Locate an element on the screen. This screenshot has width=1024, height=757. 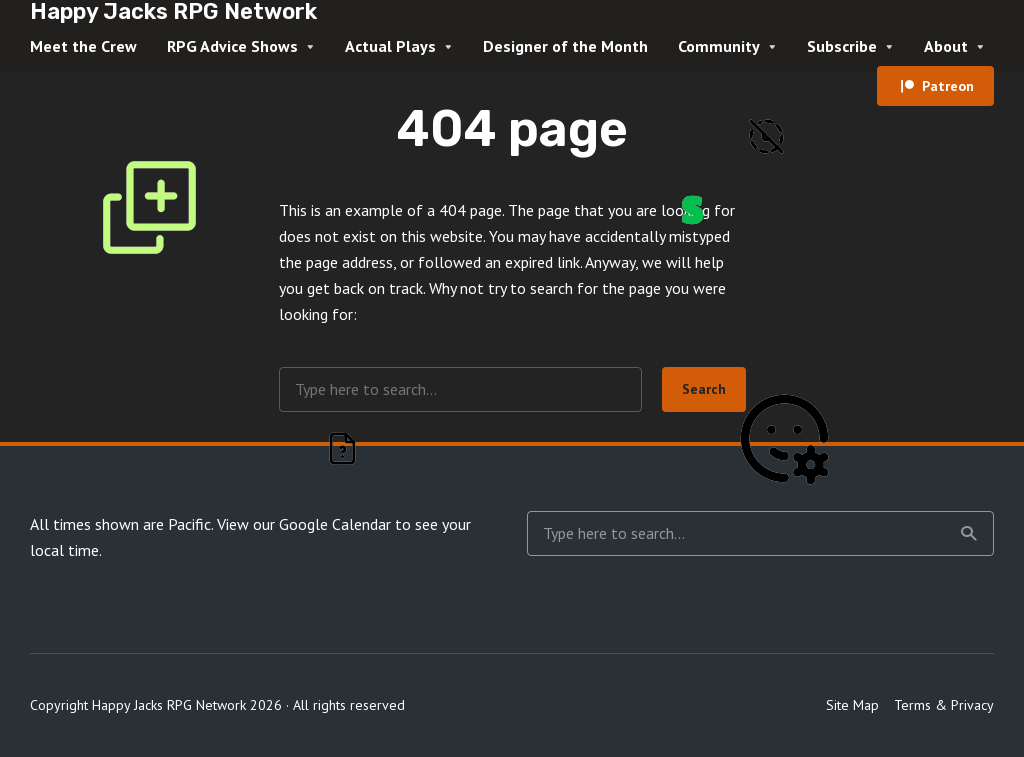
duplicate or copy this item is located at coordinates (149, 207).